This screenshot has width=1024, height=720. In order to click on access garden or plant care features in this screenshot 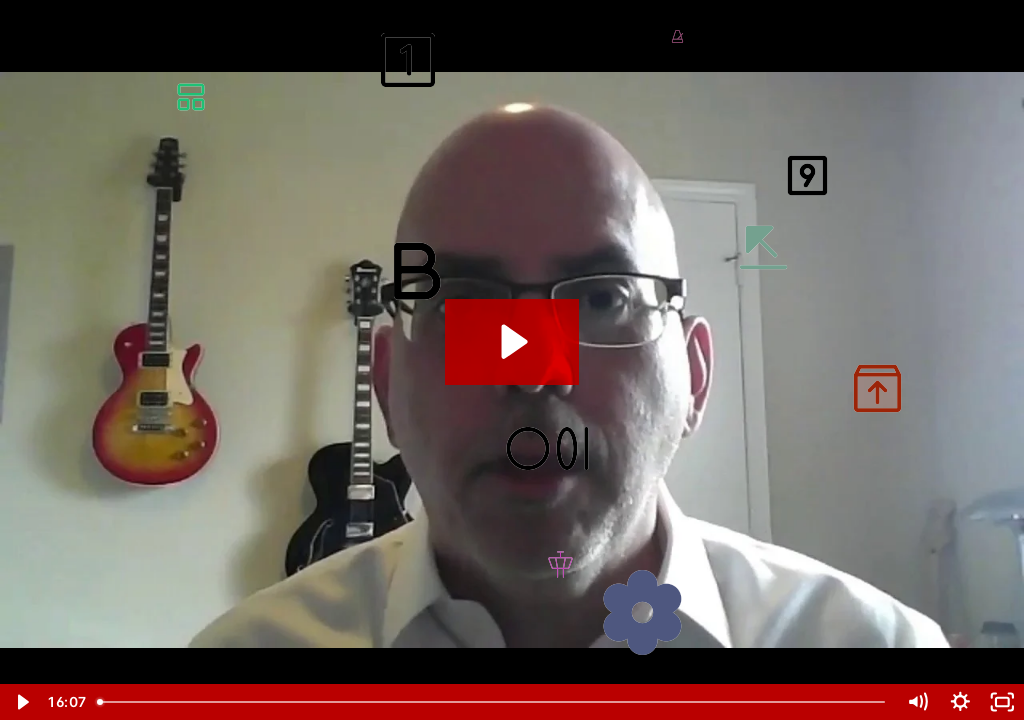, I will do `click(642, 612)`.